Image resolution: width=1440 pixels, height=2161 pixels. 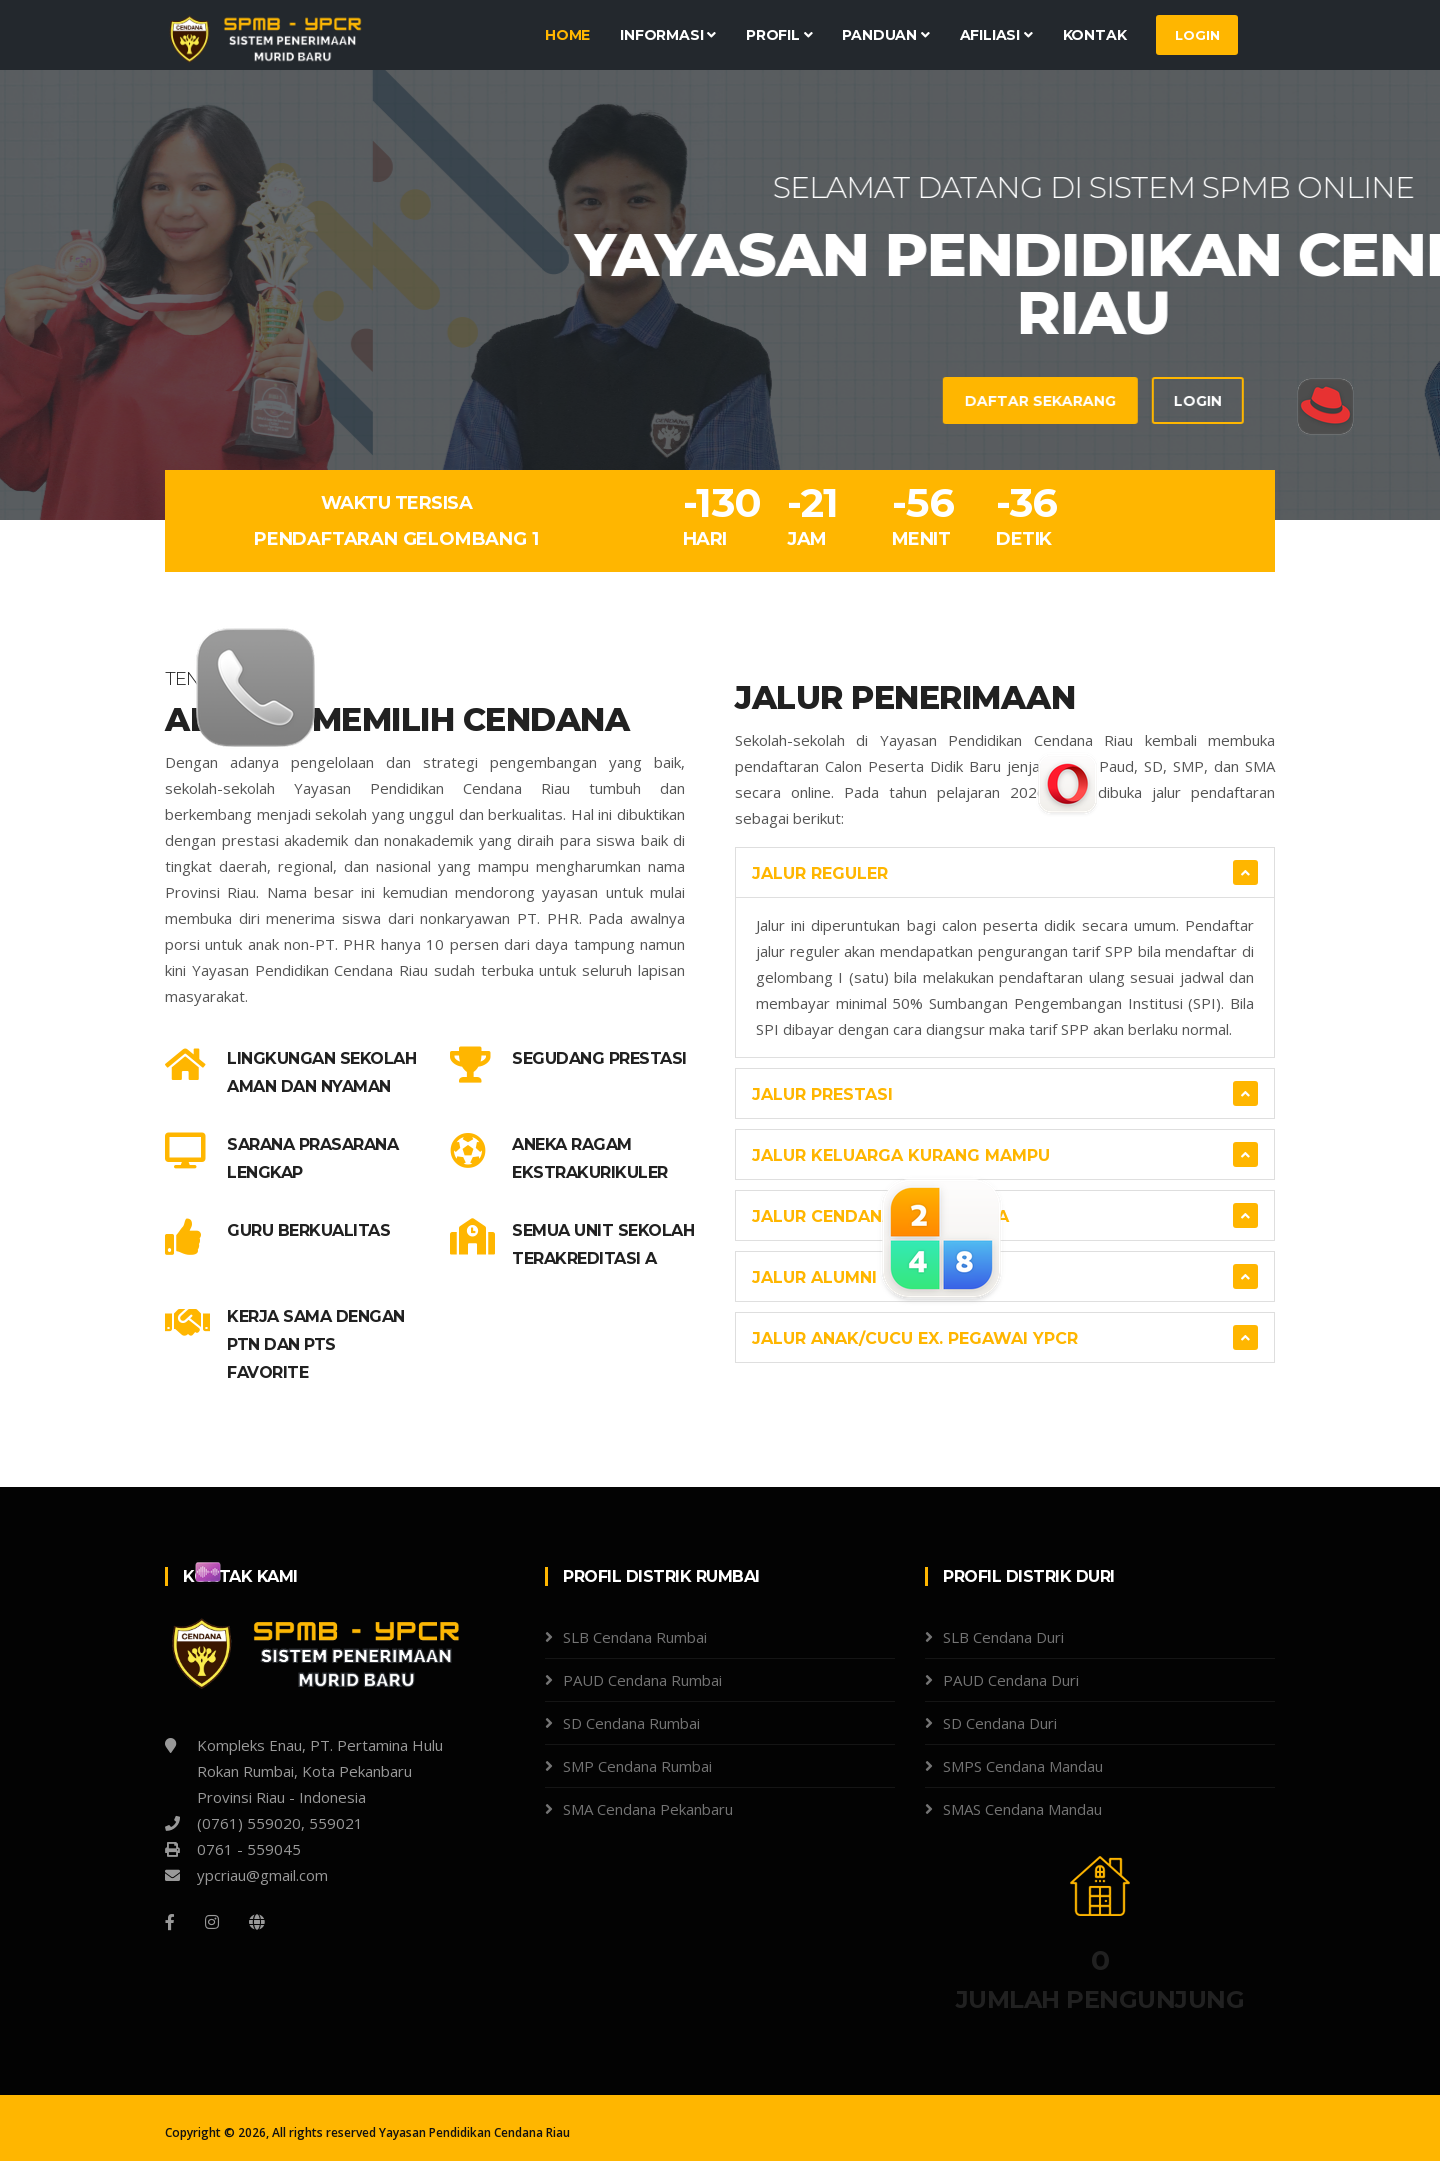 I want to click on open the phone app to make a call, so click(x=255, y=687).